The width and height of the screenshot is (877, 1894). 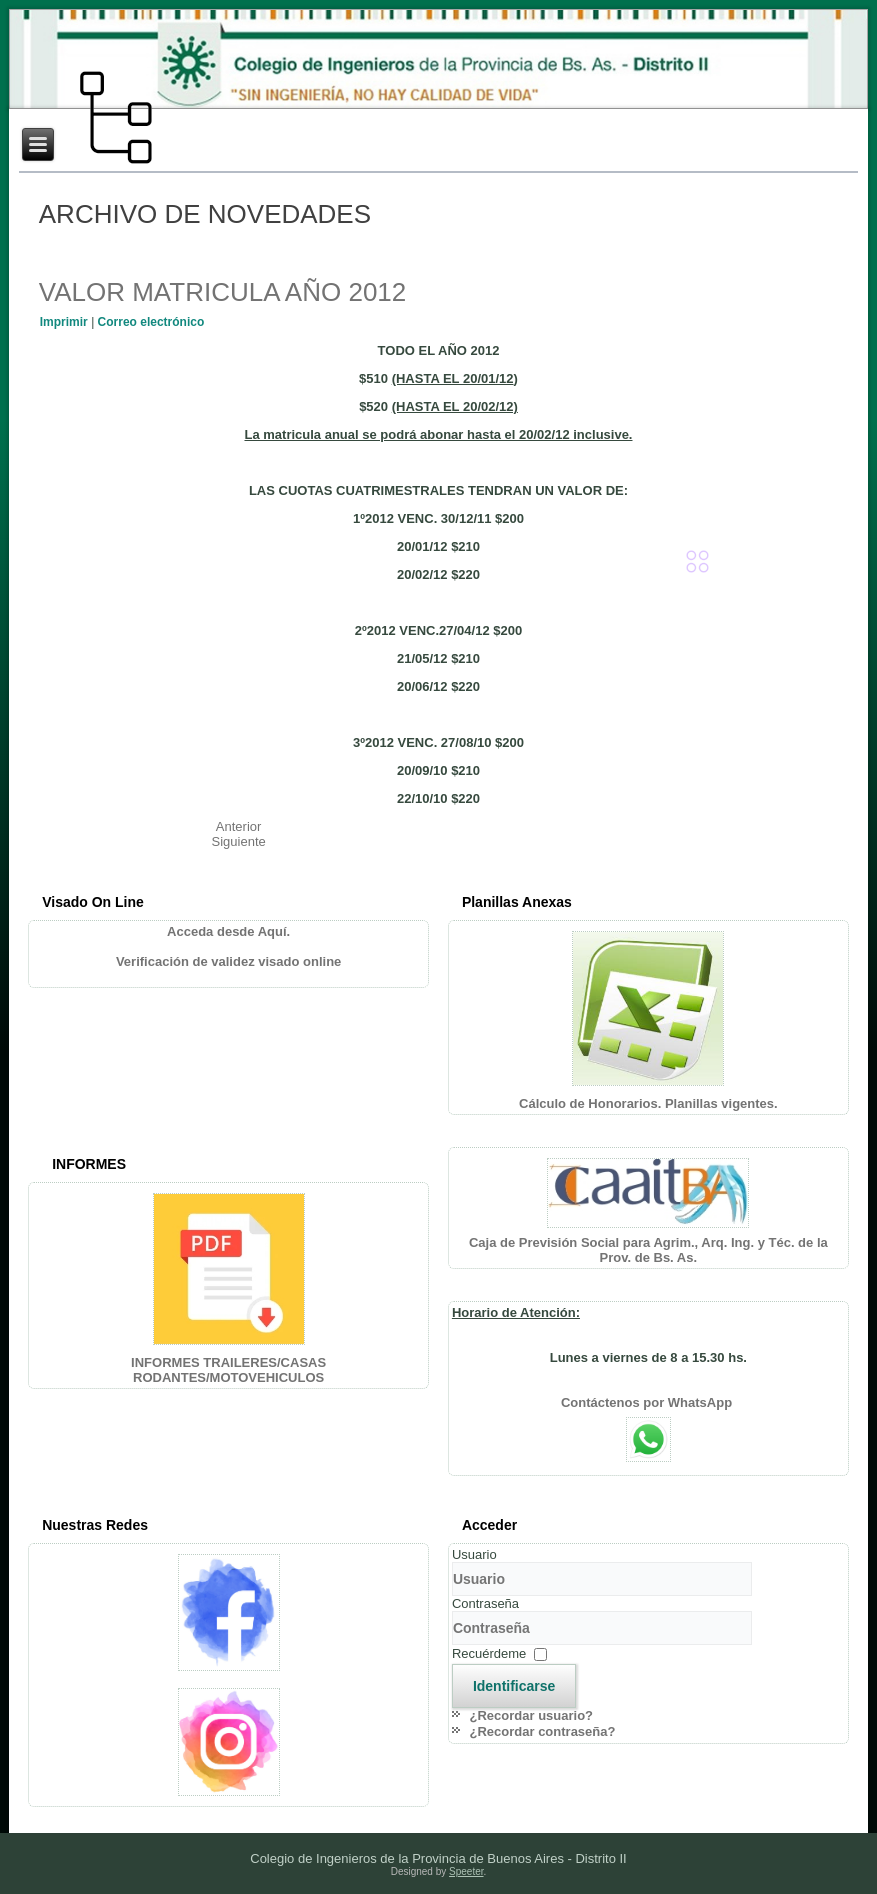 What do you see at coordinates (112, 117) in the screenshot?
I see `view hierarchical folder structure` at bounding box center [112, 117].